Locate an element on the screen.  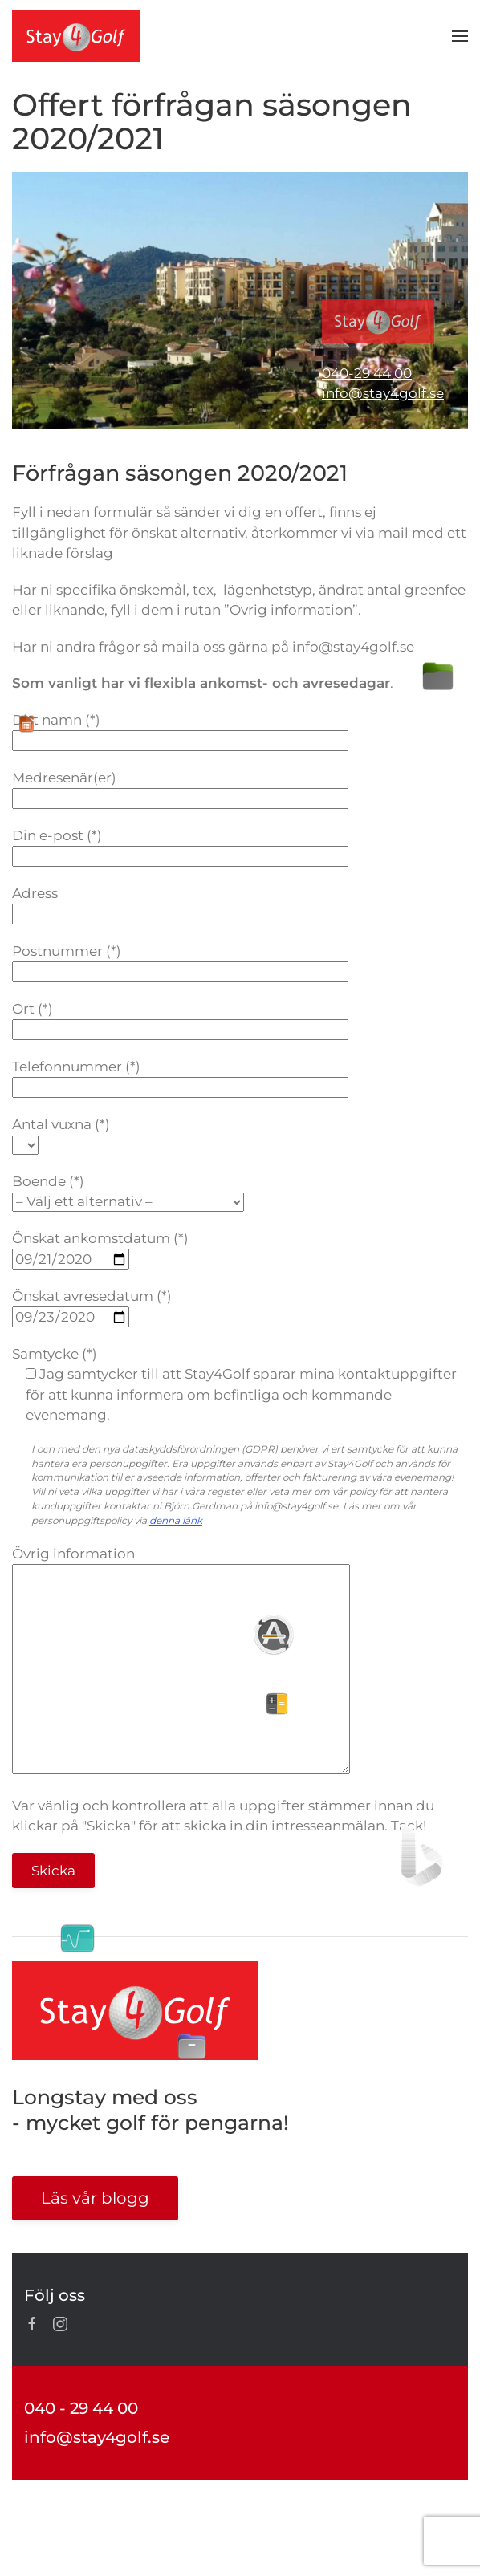
open microsoft bing search app is located at coordinates (422, 1855).